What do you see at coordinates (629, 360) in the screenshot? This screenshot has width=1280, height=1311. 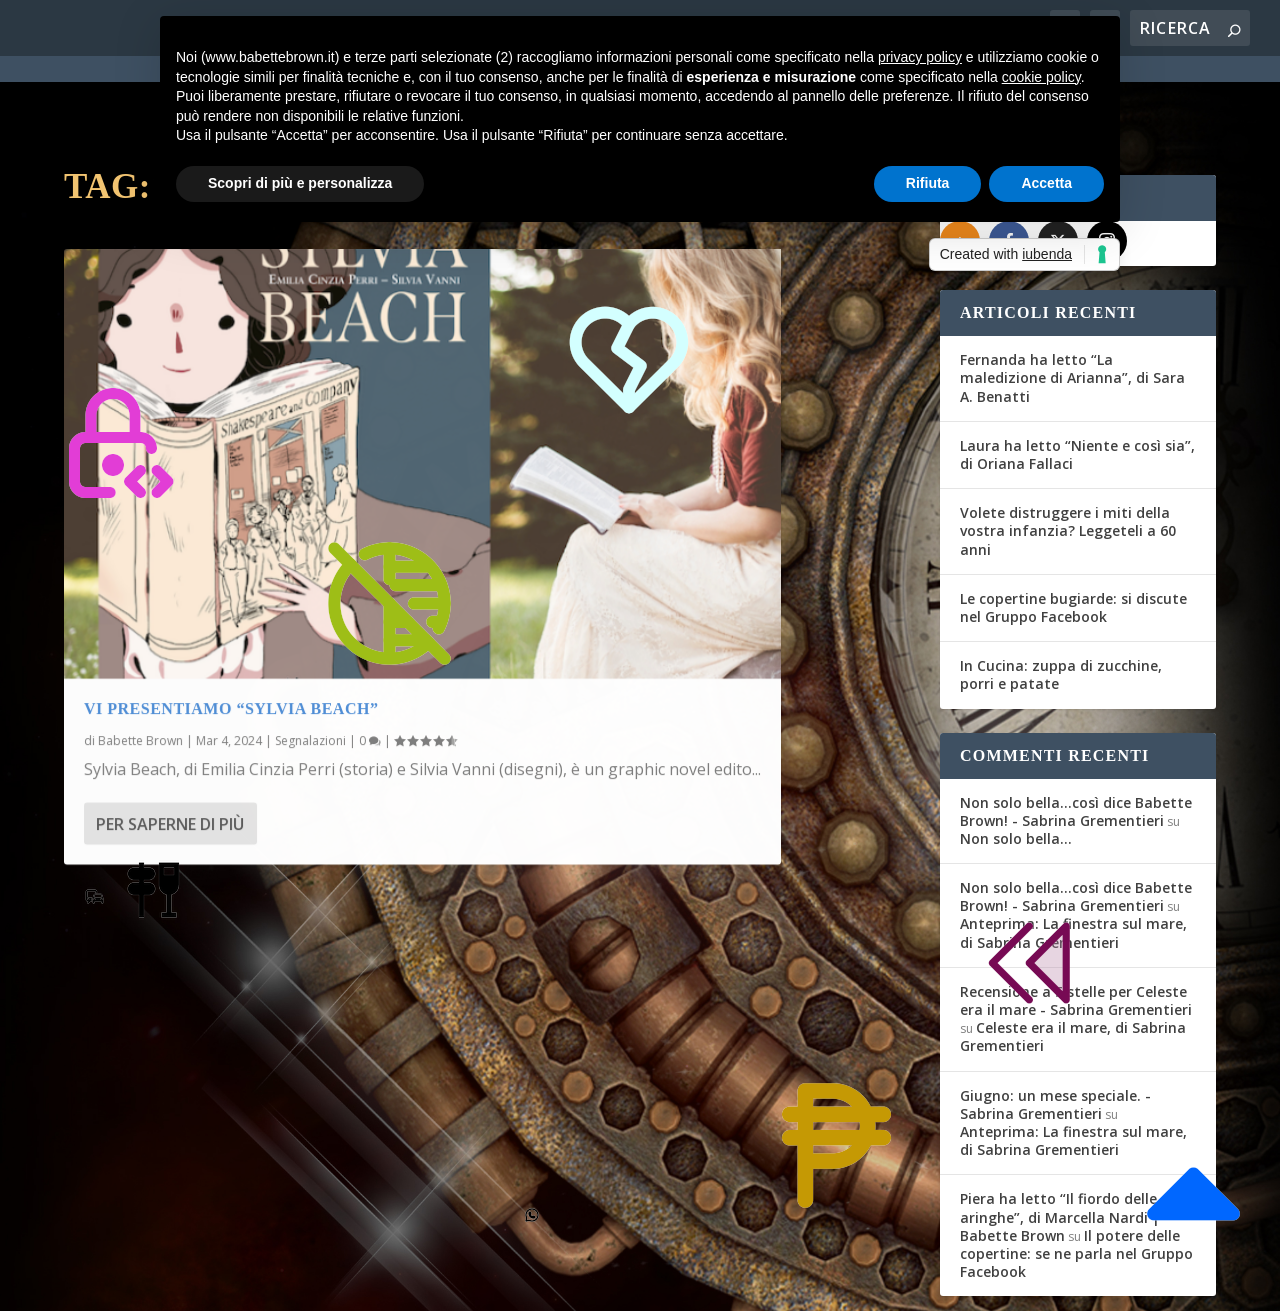 I see `remove from favorites` at bounding box center [629, 360].